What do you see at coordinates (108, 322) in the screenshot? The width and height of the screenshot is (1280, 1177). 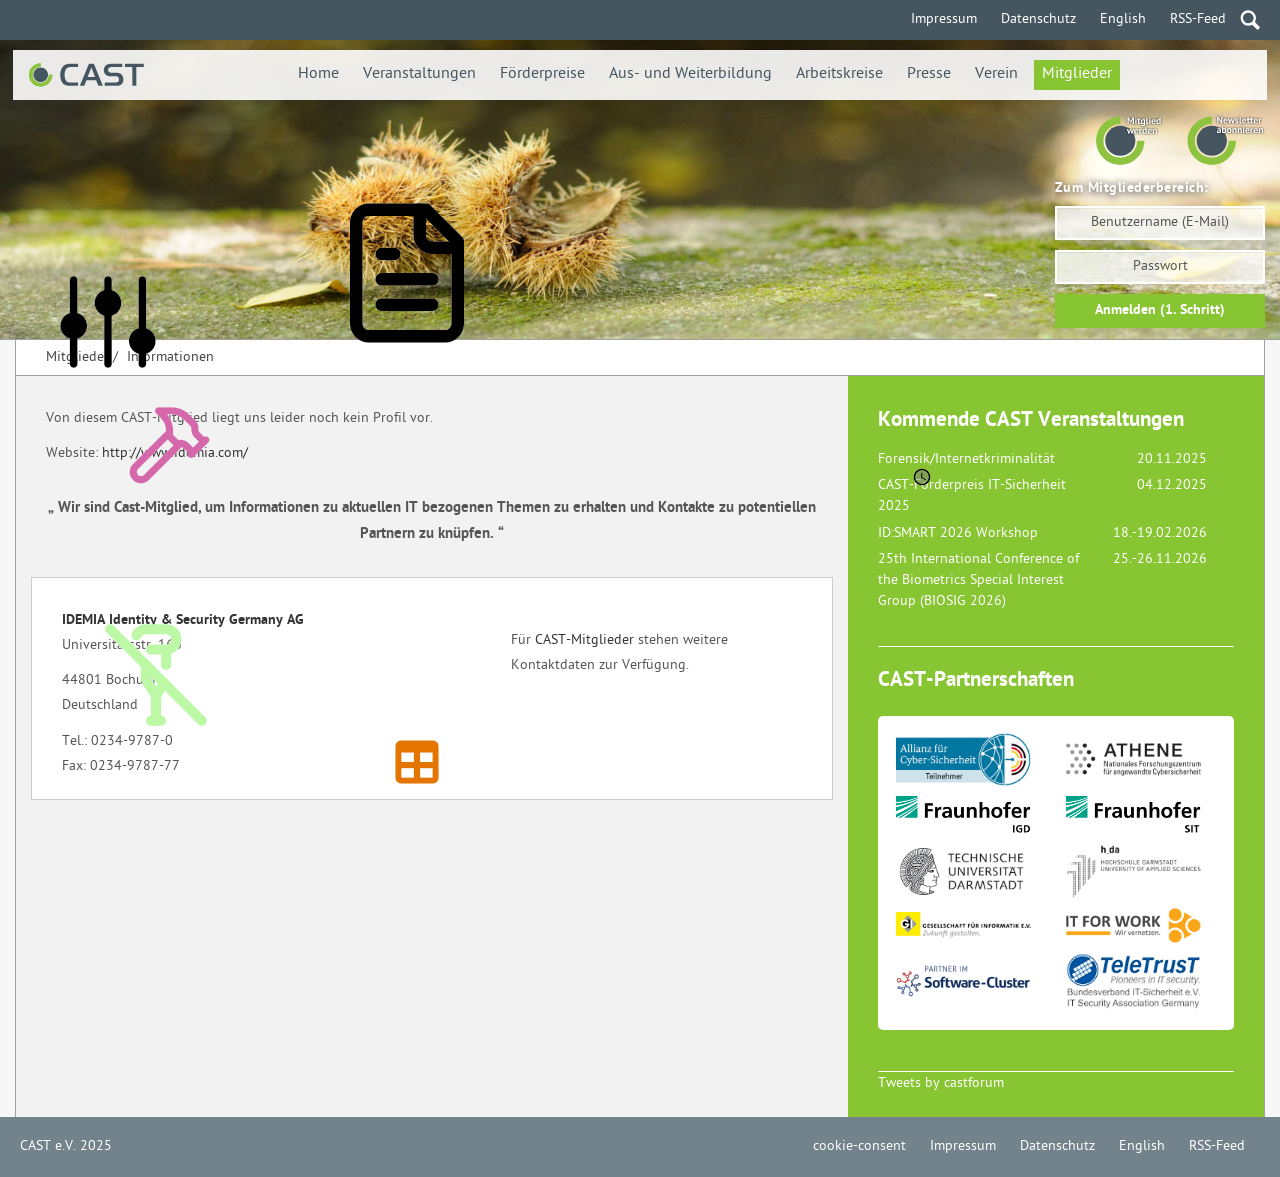 I see `adjust settings or preferences` at bounding box center [108, 322].